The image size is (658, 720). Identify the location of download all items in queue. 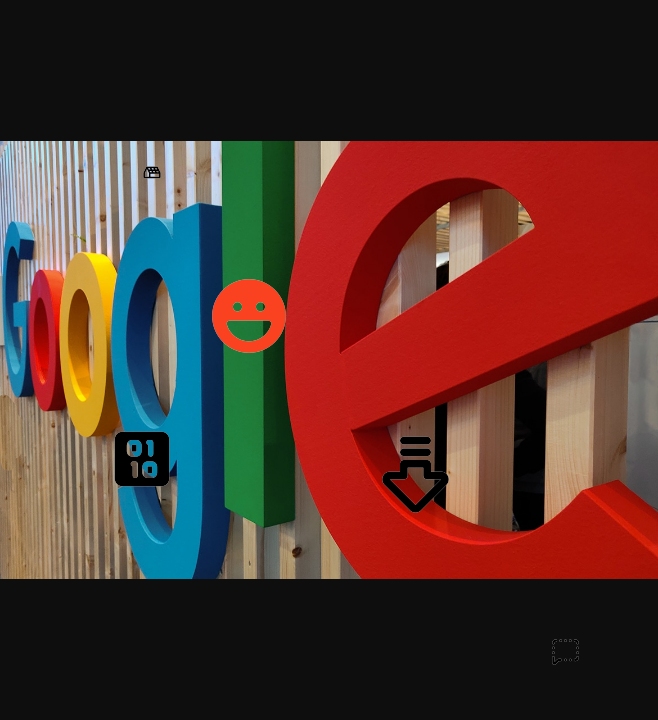
(415, 475).